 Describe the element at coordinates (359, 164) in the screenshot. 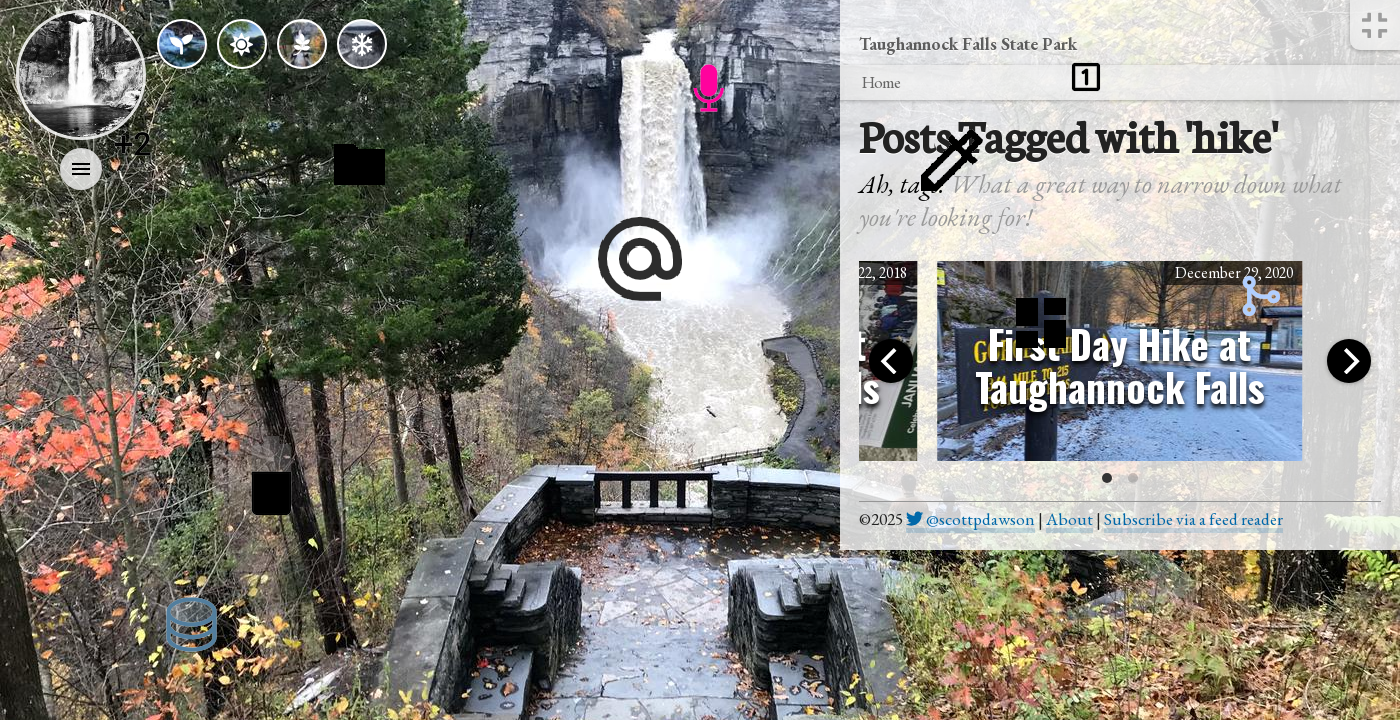

I see `access your files and documents` at that location.